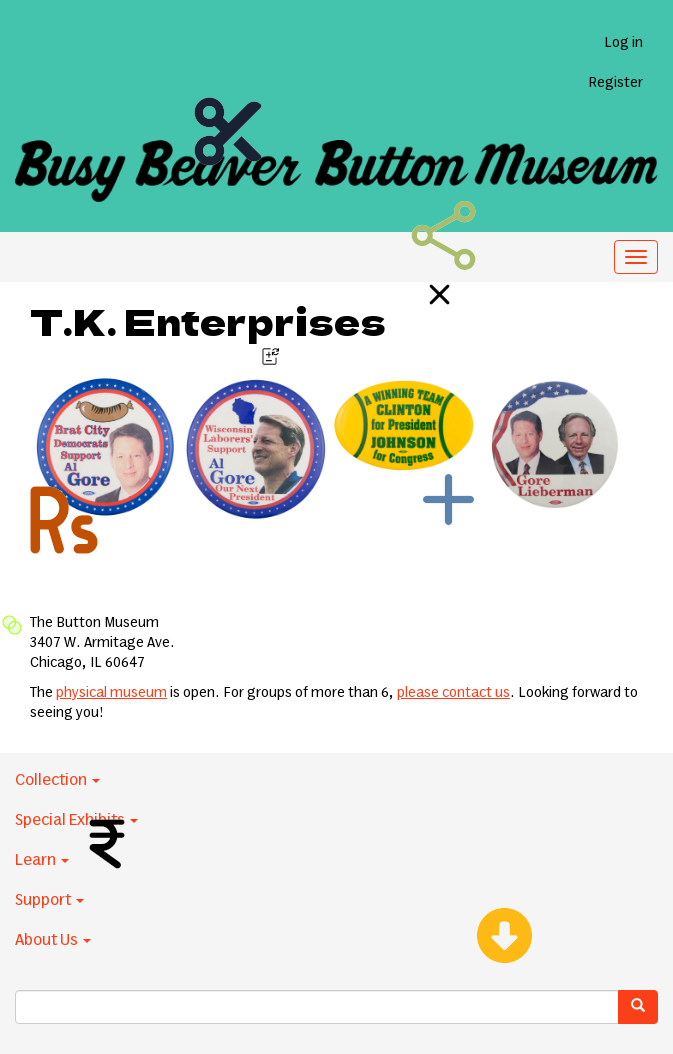 This screenshot has height=1054, width=673. What do you see at coordinates (439, 294) in the screenshot?
I see `close or dismiss a dialog` at bounding box center [439, 294].